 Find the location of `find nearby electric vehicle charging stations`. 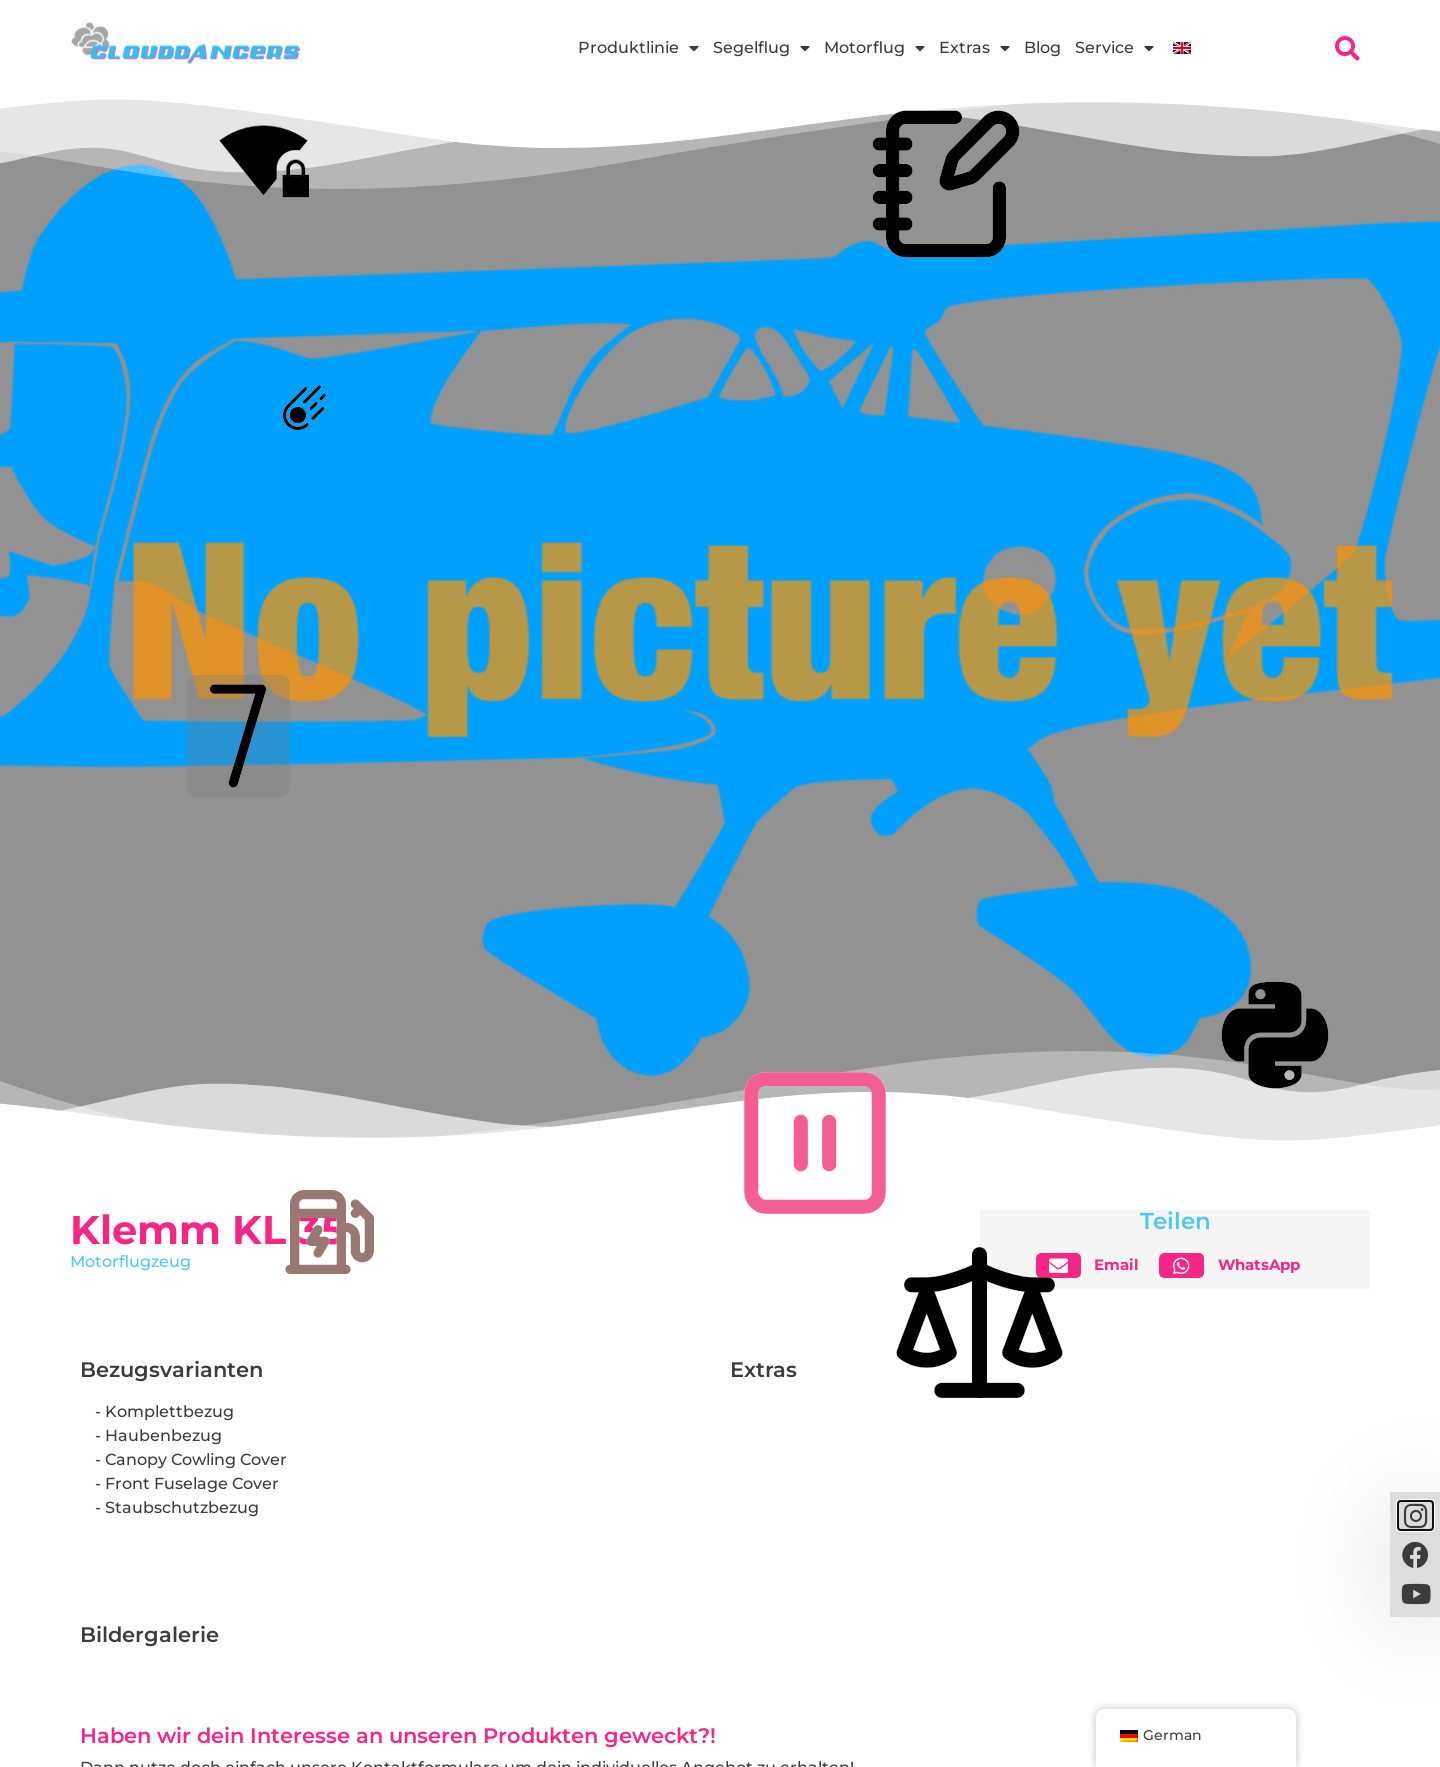

find nearby electric vehicle charging stations is located at coordinates (332, 1232).